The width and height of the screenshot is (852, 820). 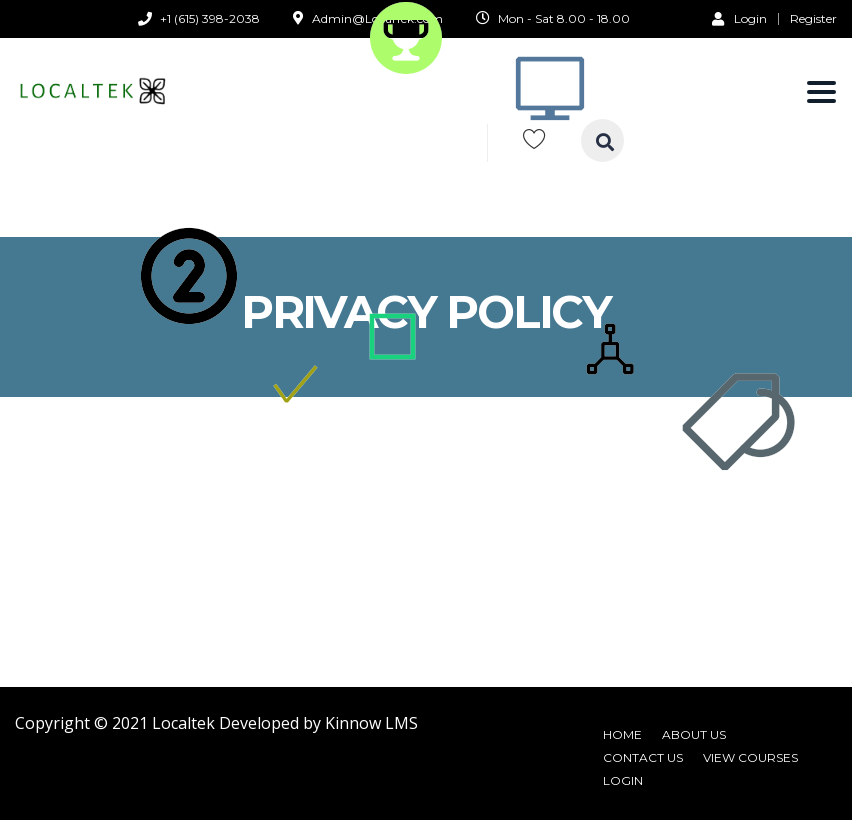 What do you see at coordinates (612, 349) in the screenshot?
I see `view type hierarchy in code editor` at bounding box center [612, 349].